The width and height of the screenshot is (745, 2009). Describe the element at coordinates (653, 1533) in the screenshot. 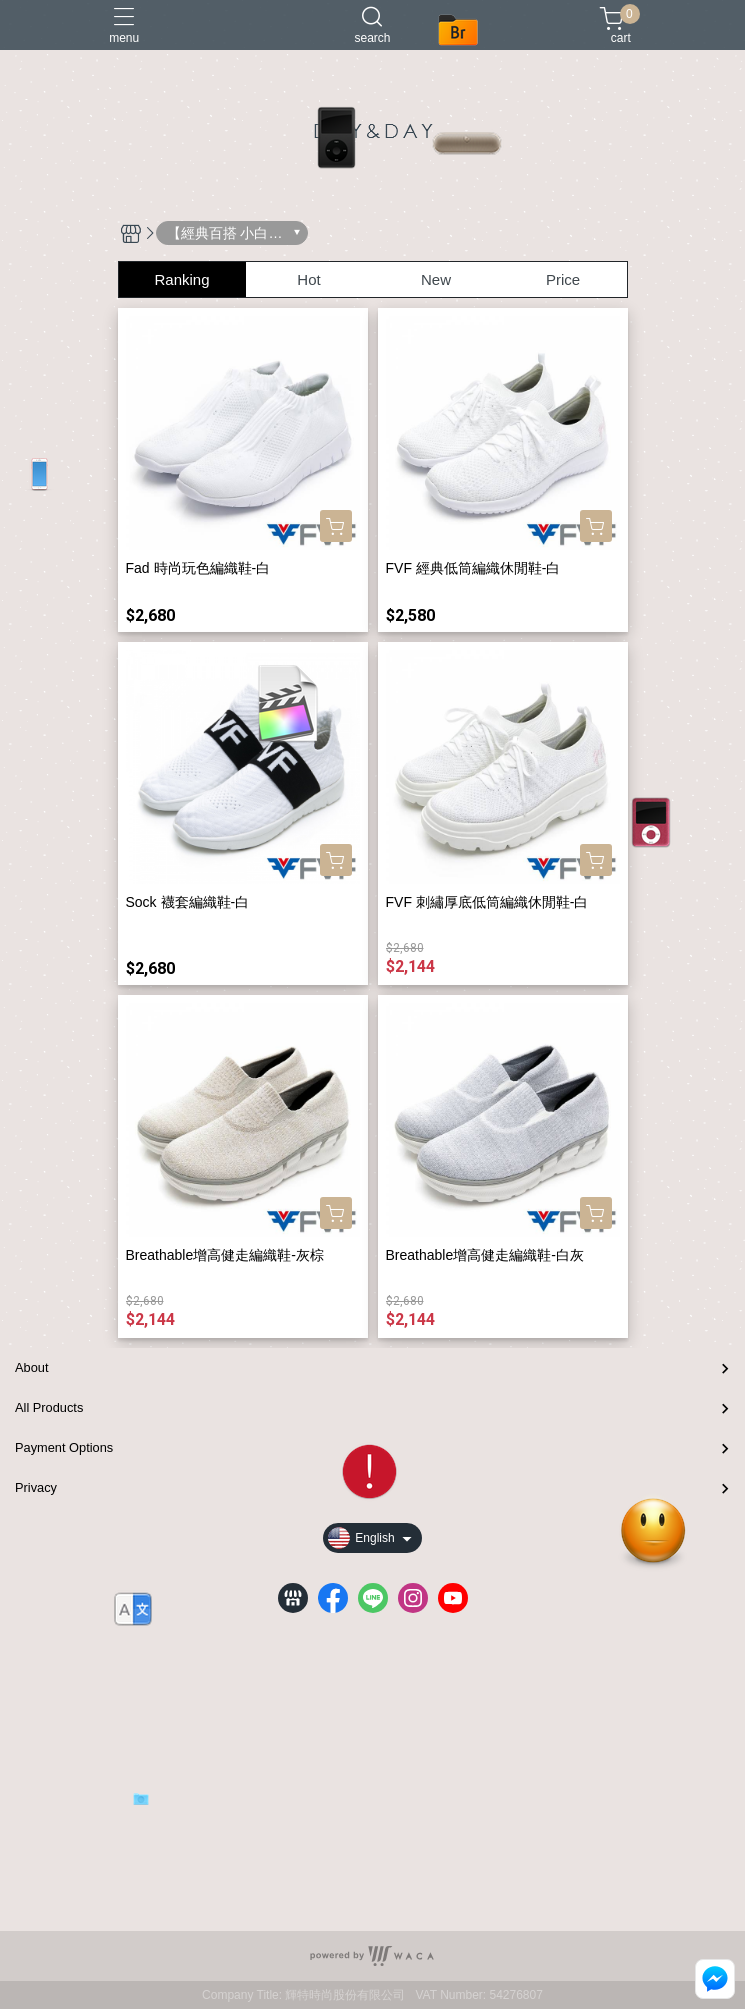

I see `indicates a neutral or indifferent reaction` at that location.